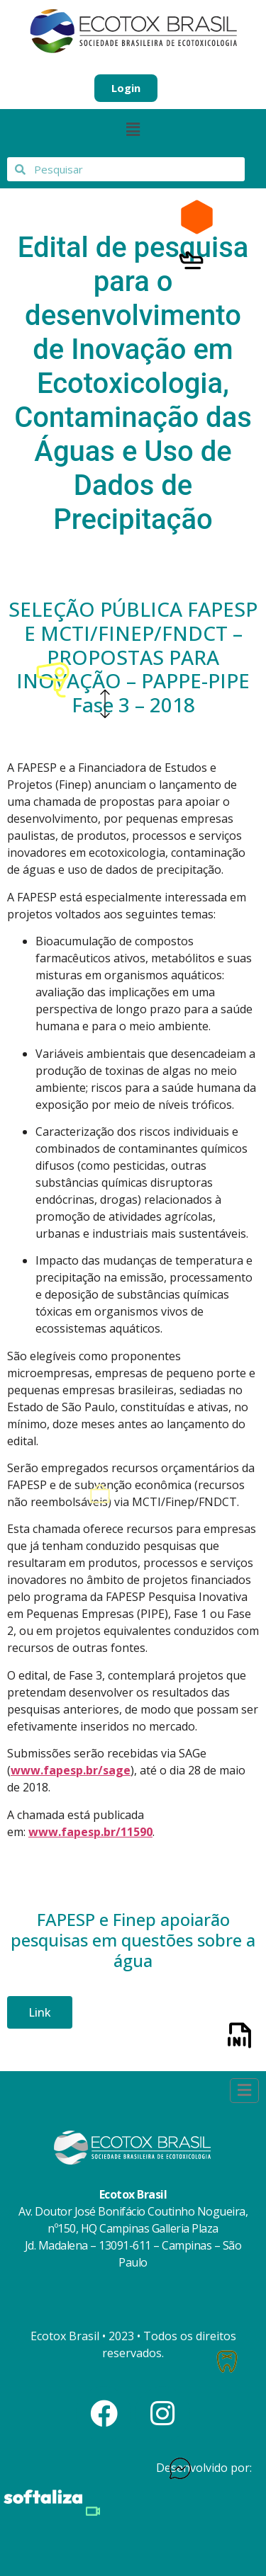 This screenshot has height=2576, width=266. Describe the element at coordinates (196, 217) in the screenshot. I see `indicates a category or tag grouping` at that location.